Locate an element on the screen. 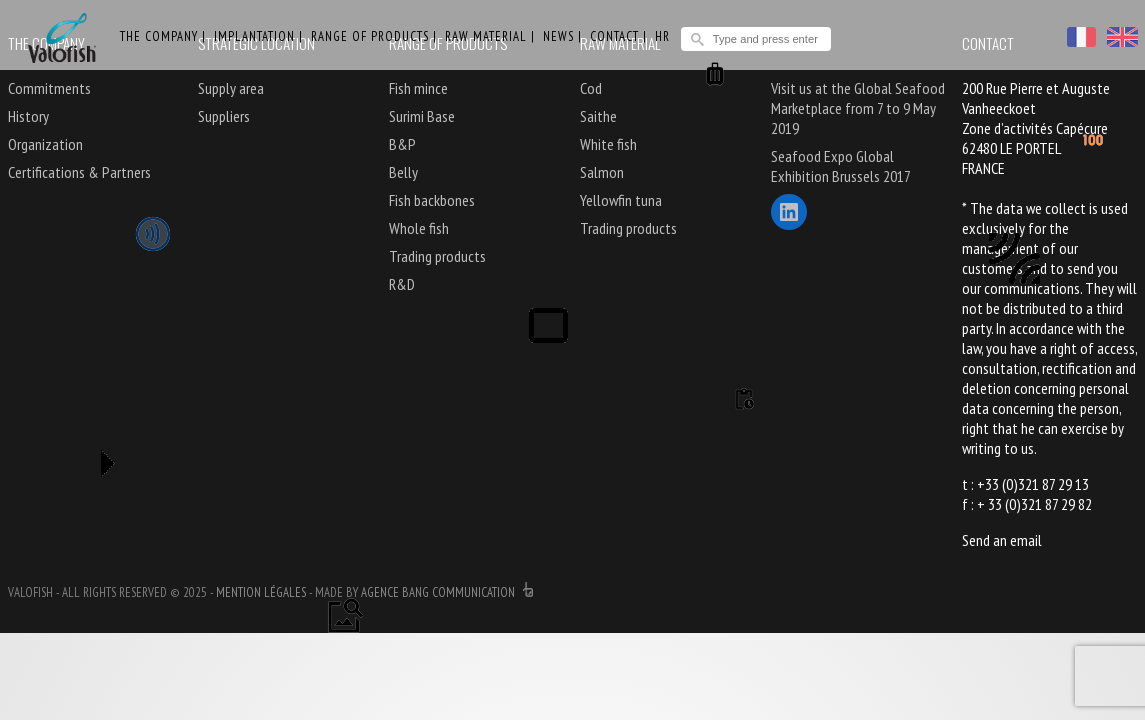 This screenshot has height=720, width=1145. crop image to 3:2 aspect ratio is located at coordinates (548, 325).